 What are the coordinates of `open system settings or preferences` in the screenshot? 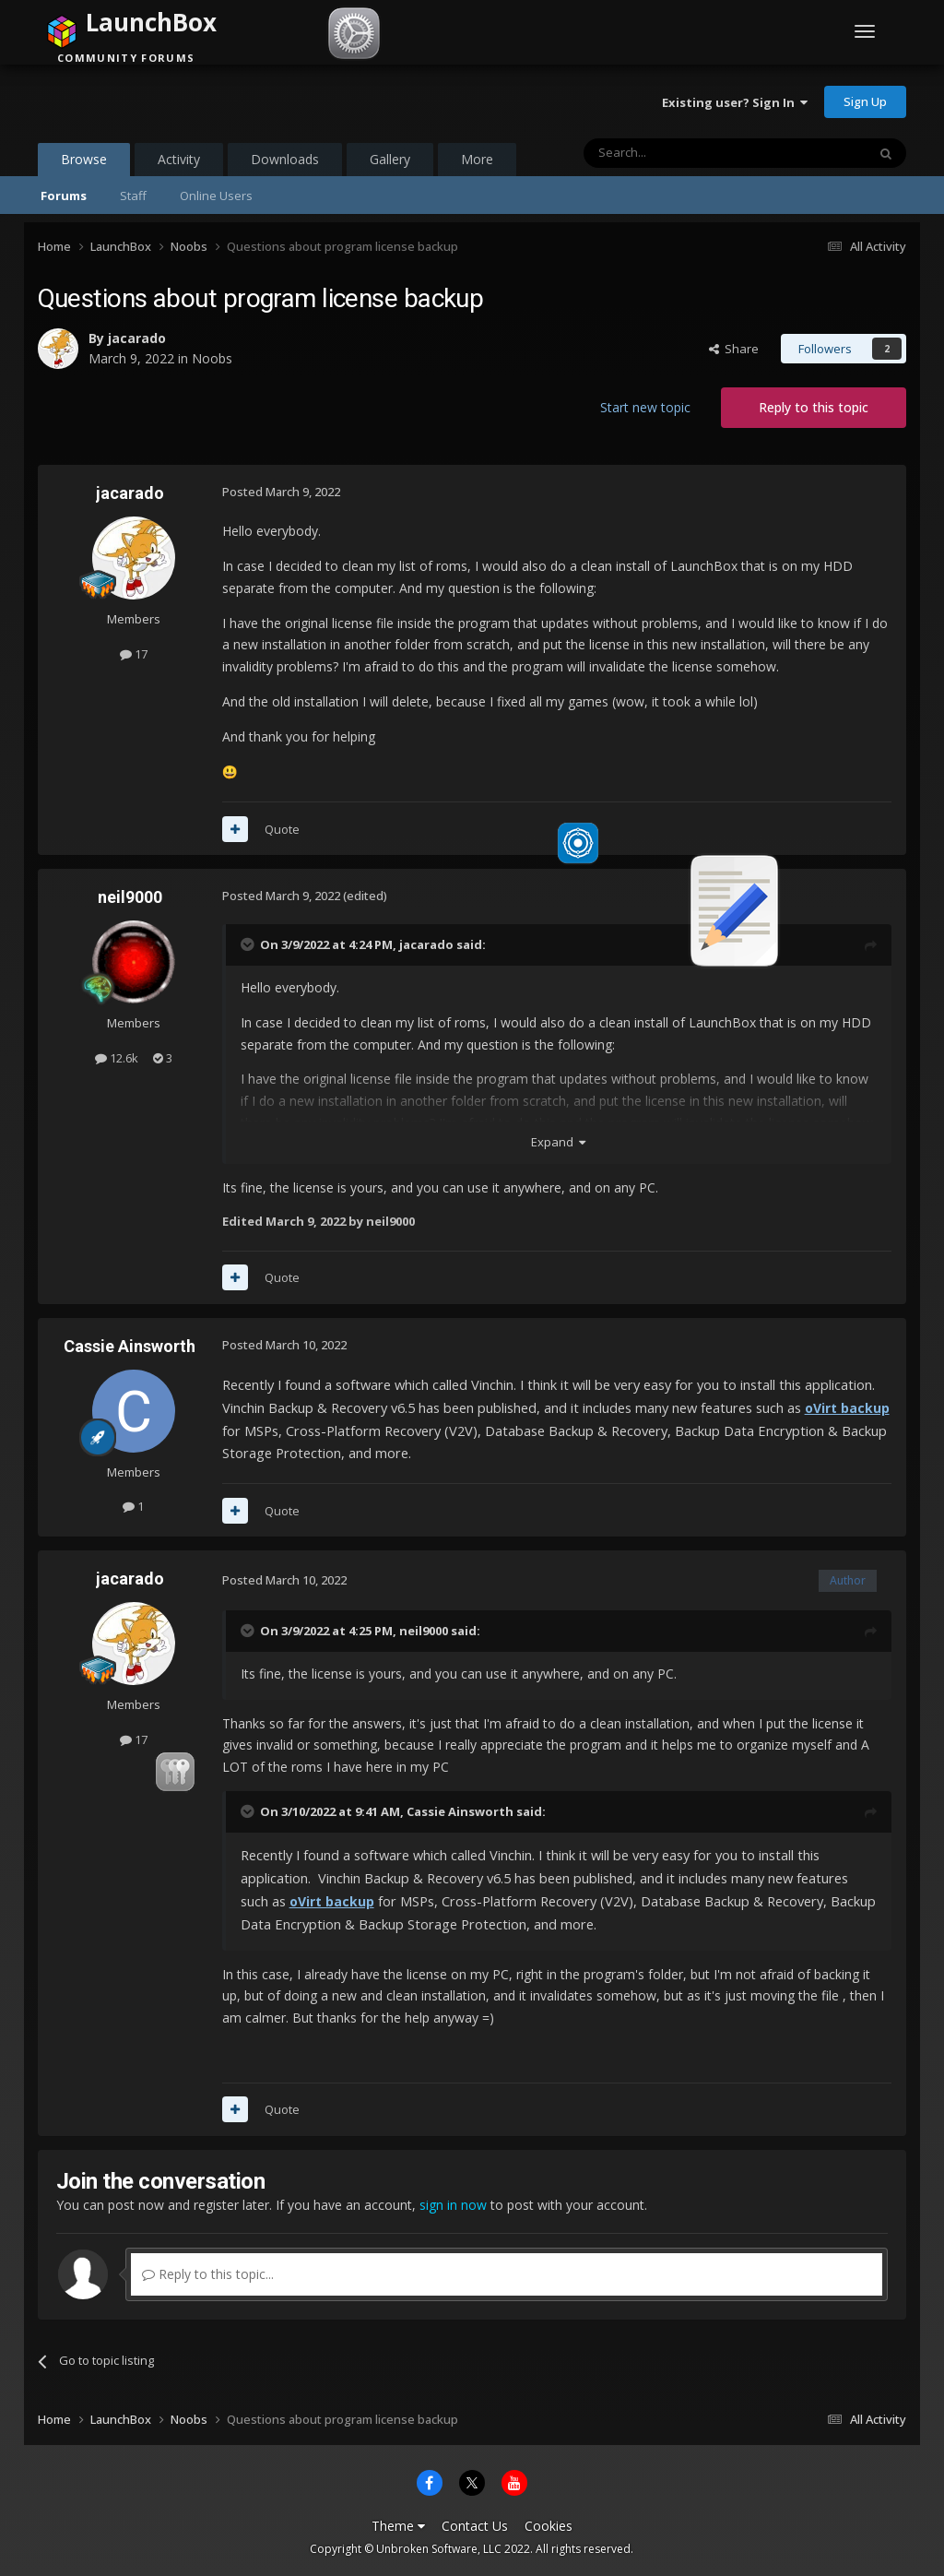 It's located at (354, 33).